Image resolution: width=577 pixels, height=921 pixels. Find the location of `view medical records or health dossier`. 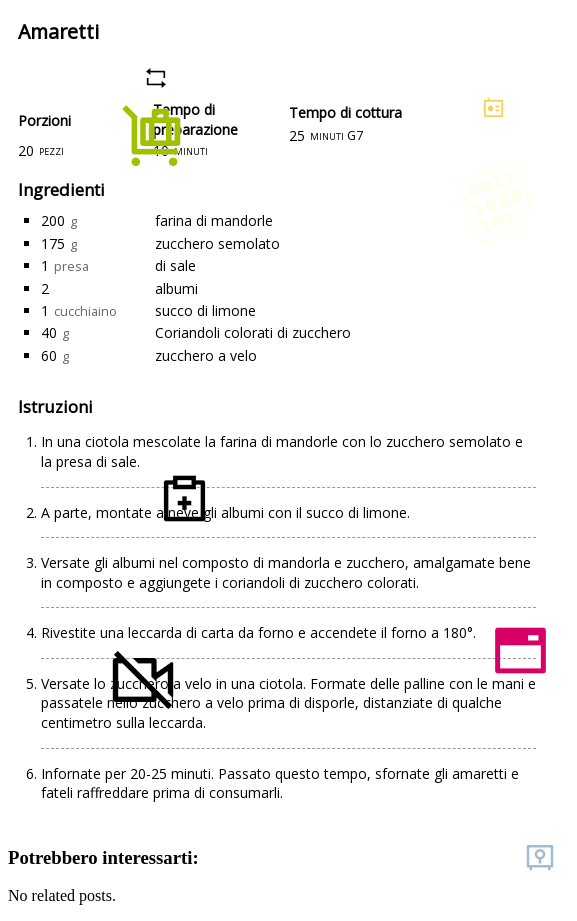

view medical records or health dossier is located at coordinates (184, 498).